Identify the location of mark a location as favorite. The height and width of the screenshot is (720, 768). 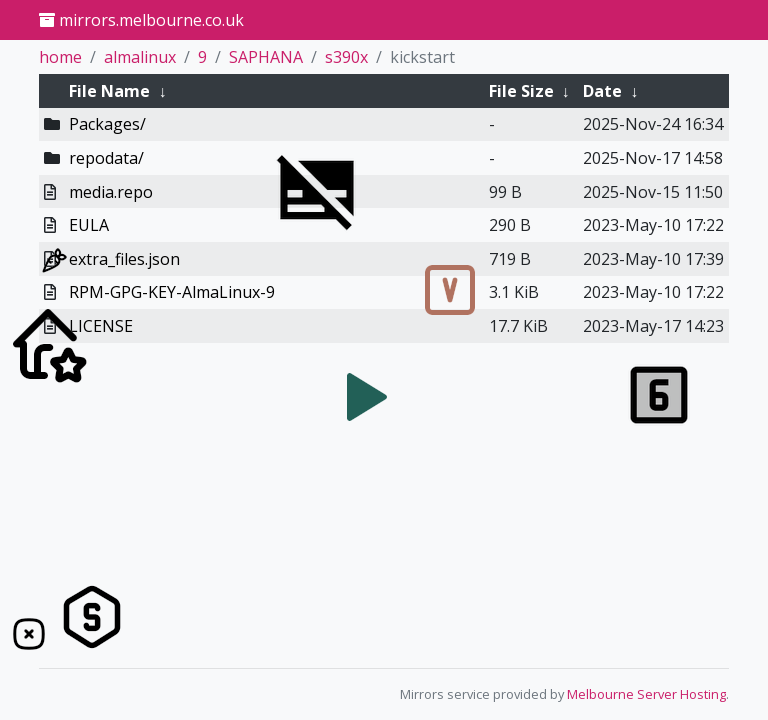
(48, 344).